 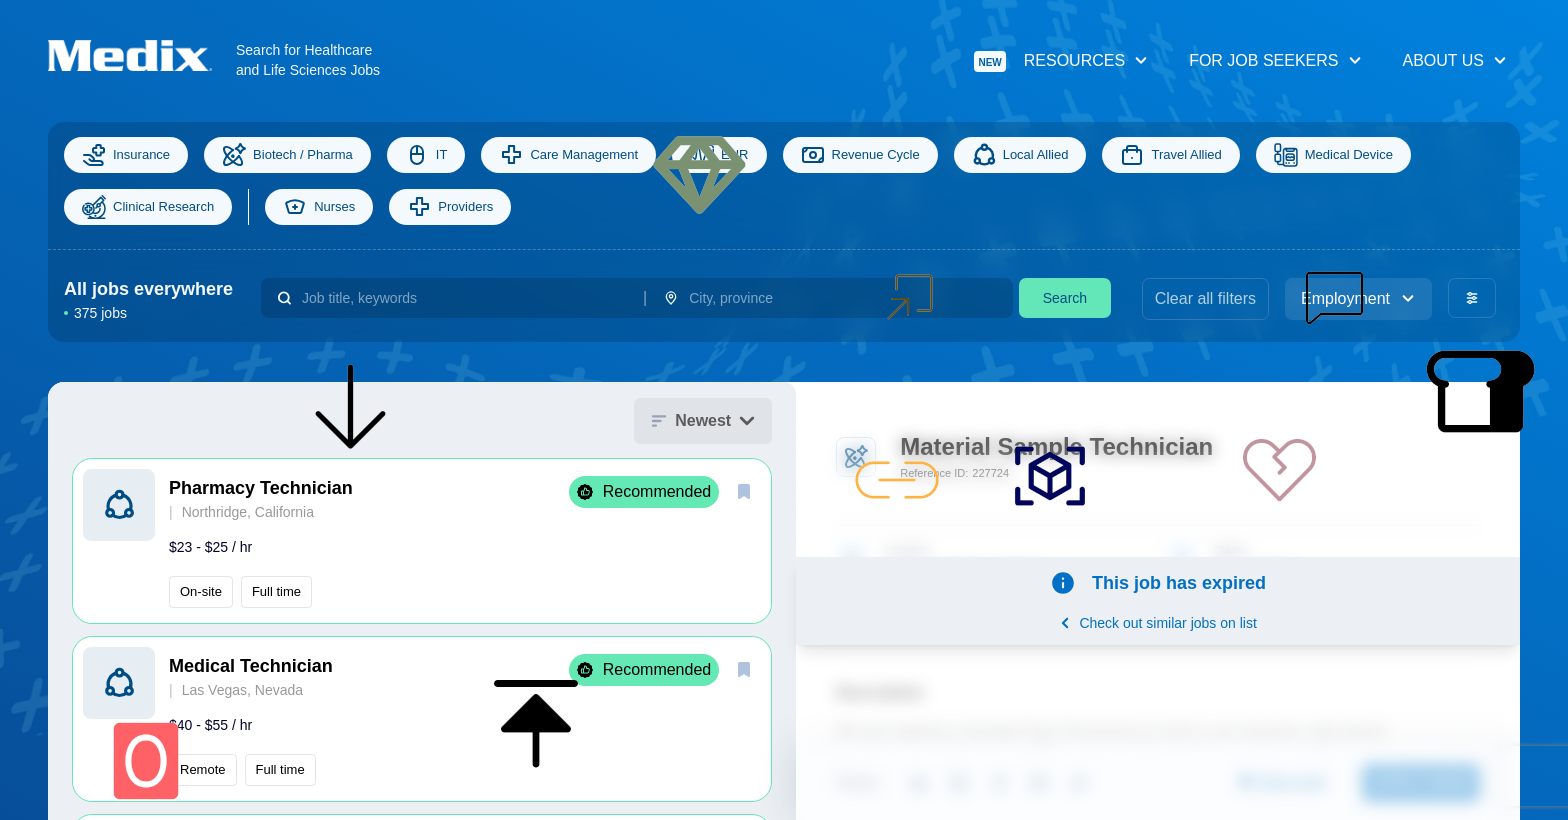 What do you see at coordinates (699, 173) in the screenshot?
I see `open sketch design app` at bounding box center [699, 173].